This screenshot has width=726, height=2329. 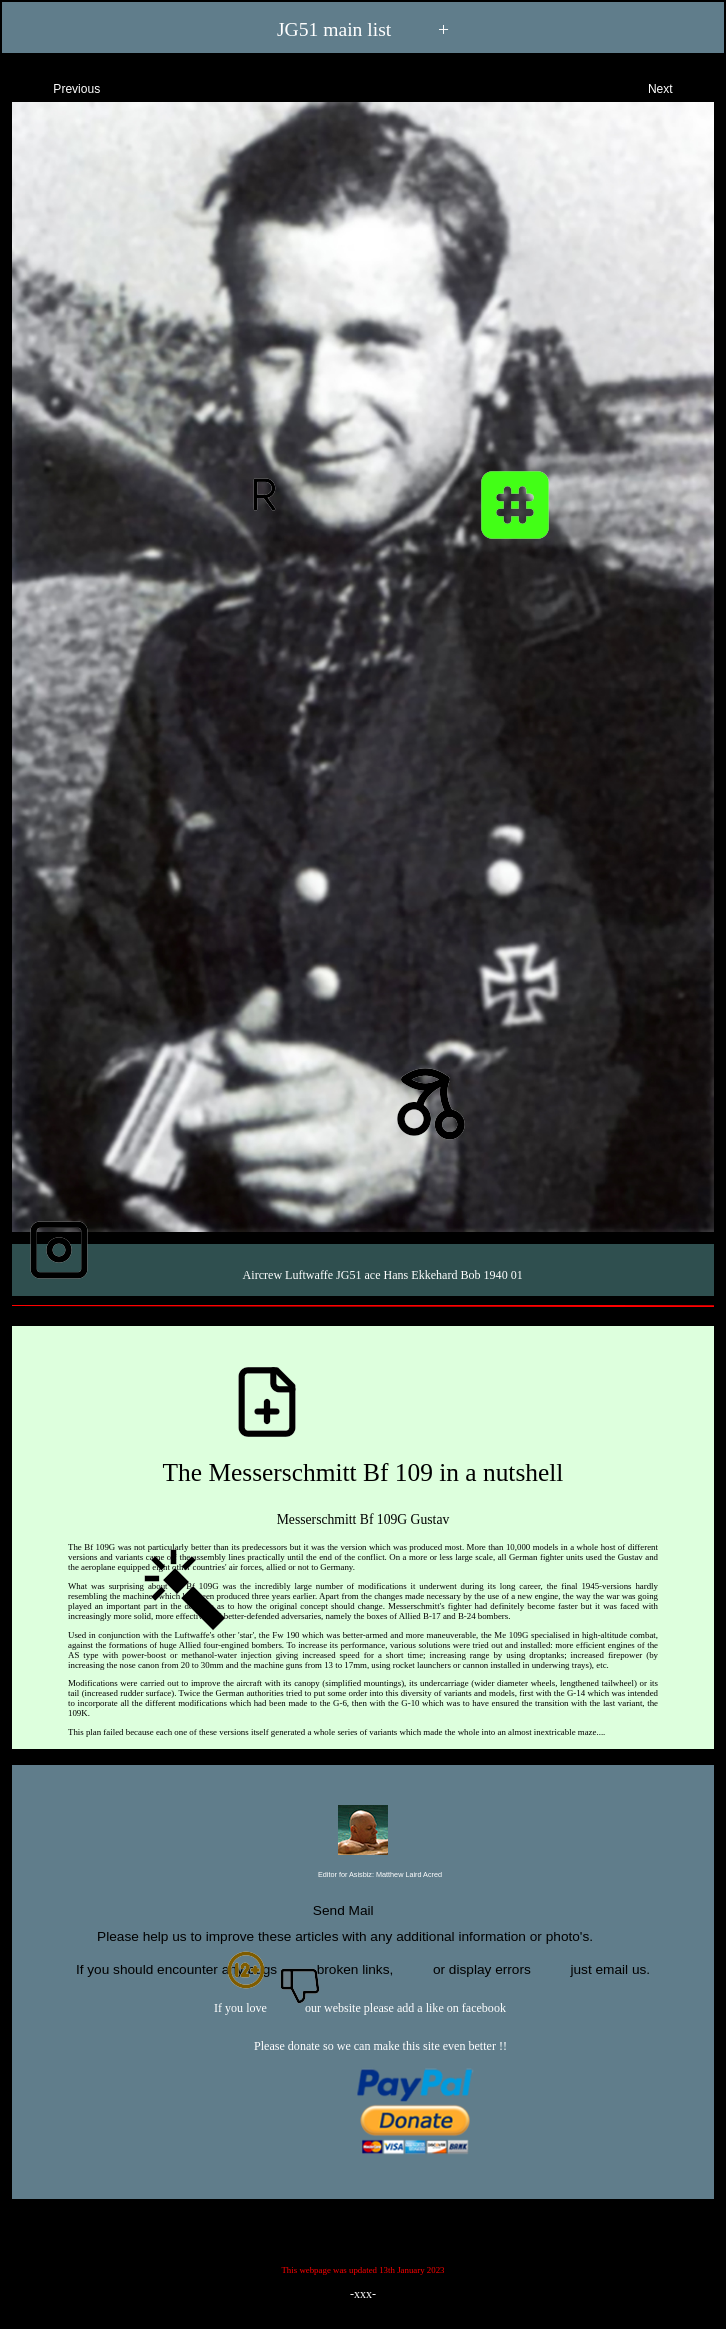 What do you see at coordinates (431, 1102) in the screenshot?
I see `indicates fruit or produce category` at bounding box center [431, 1102].